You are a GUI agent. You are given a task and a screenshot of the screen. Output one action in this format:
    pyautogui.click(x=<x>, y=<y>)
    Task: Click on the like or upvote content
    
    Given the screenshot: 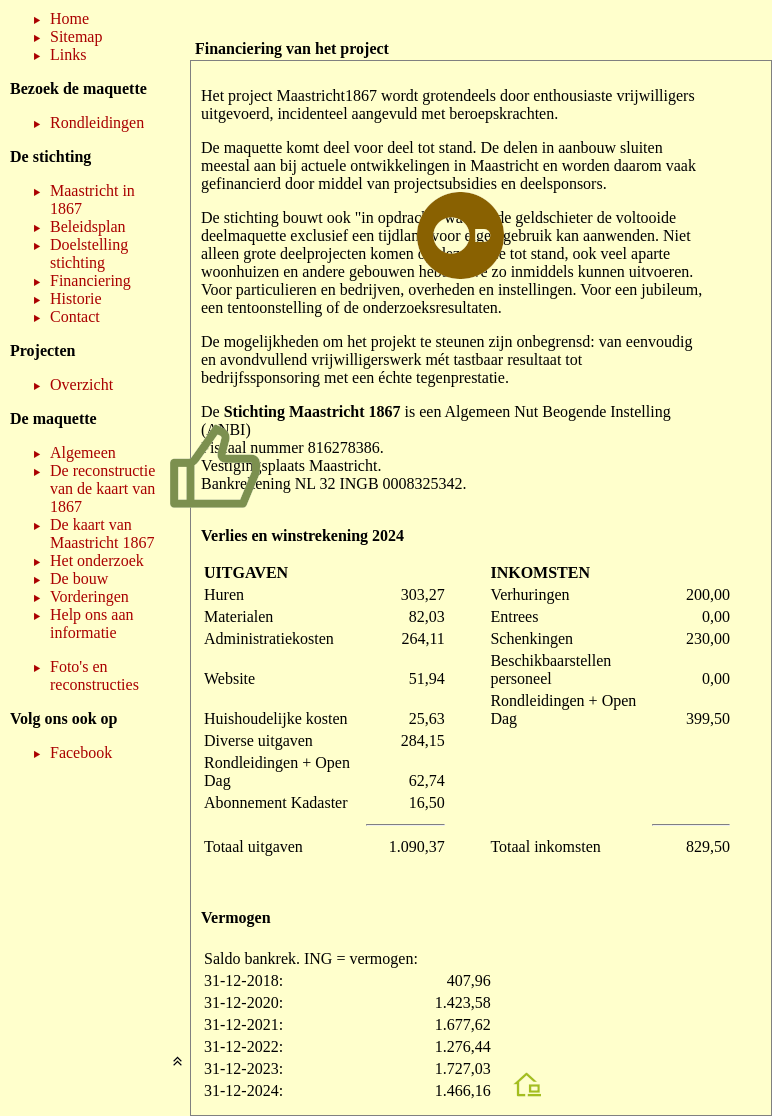 What is the action you would take?
    pyautogui.click(x=215, y=471)
    